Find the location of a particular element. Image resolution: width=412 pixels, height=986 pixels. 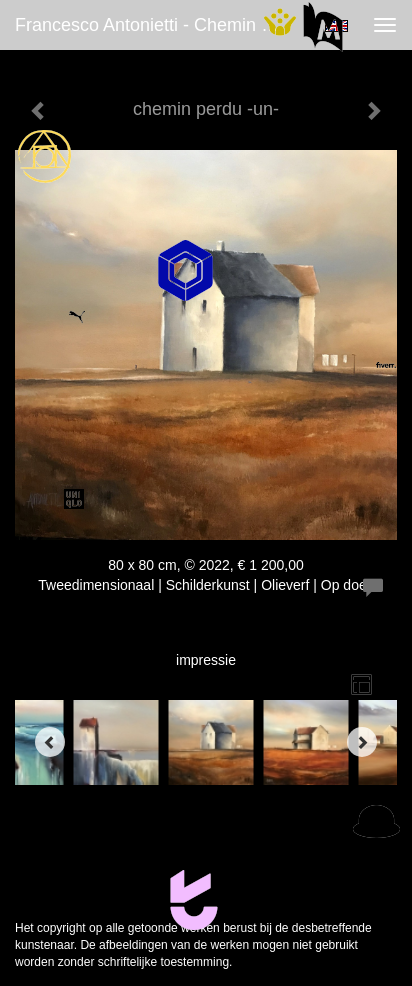

indicates the app uses Jetpack Compose is located at coordinates (185, 270).